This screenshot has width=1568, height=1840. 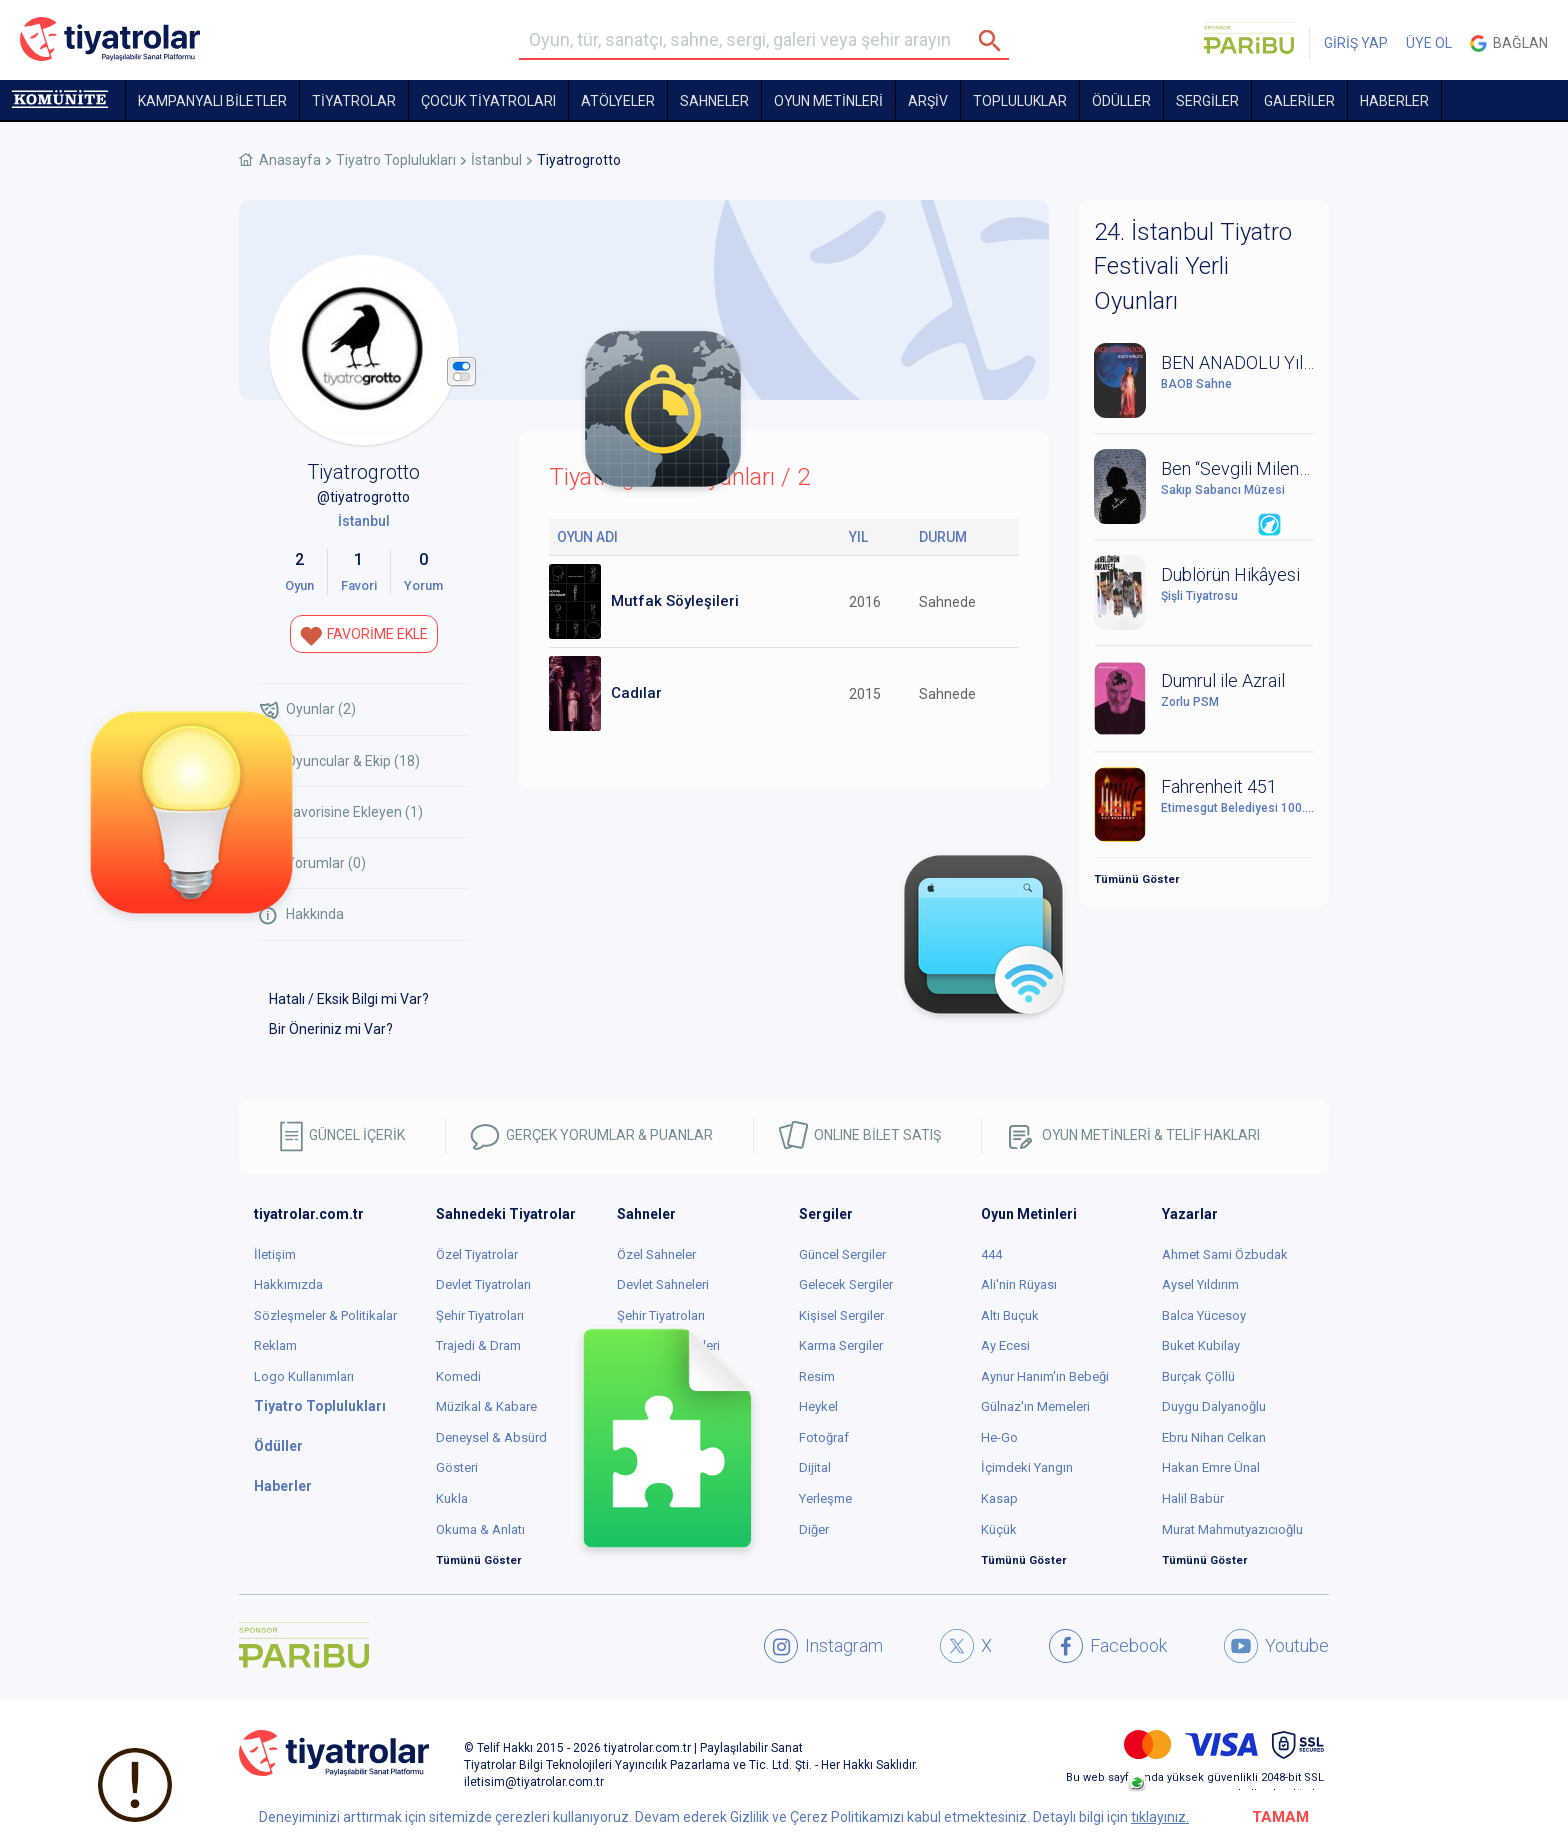 I want to click on open librewolf browser, so click(x=1269, y=524).